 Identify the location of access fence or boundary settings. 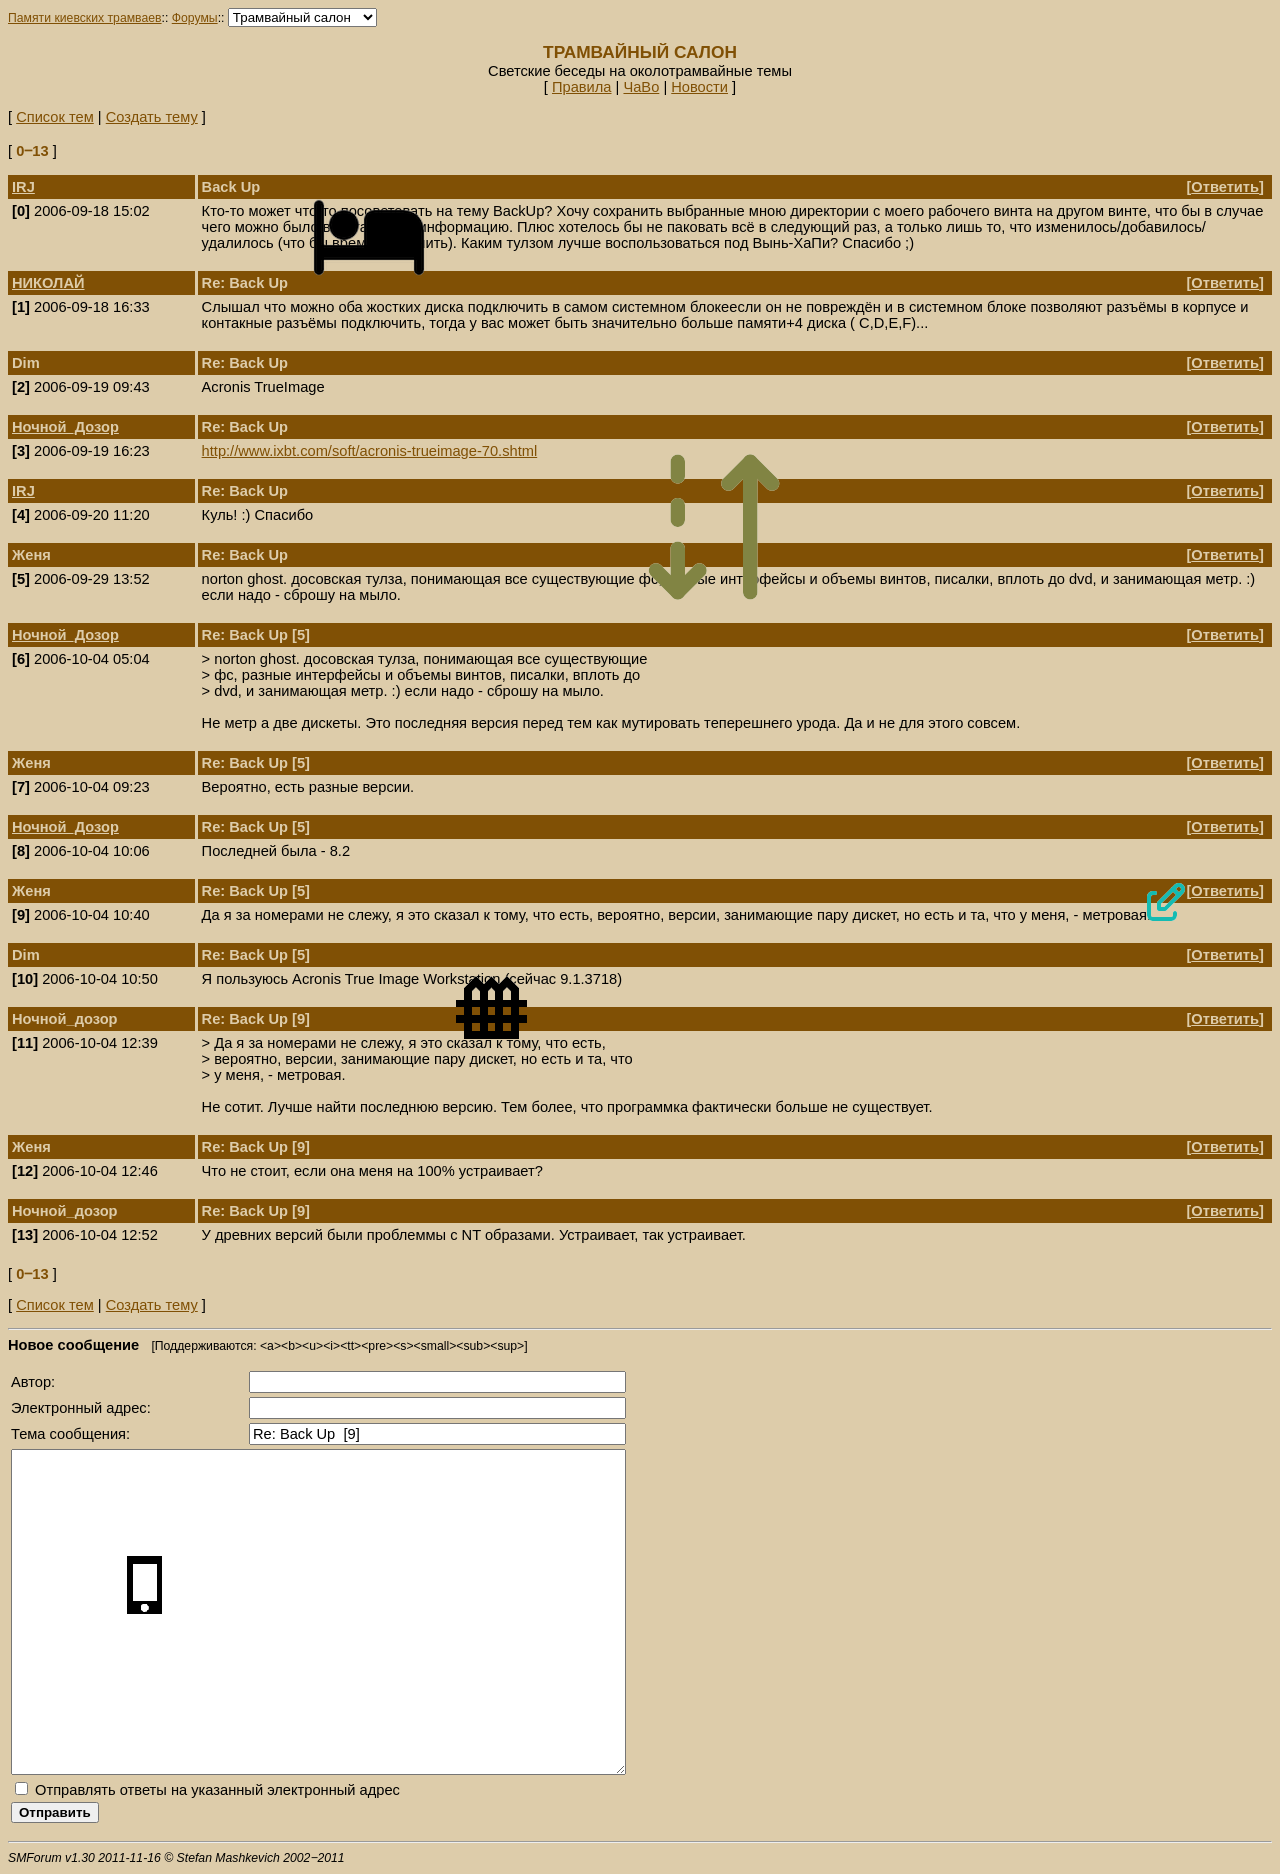
(491, 1007).